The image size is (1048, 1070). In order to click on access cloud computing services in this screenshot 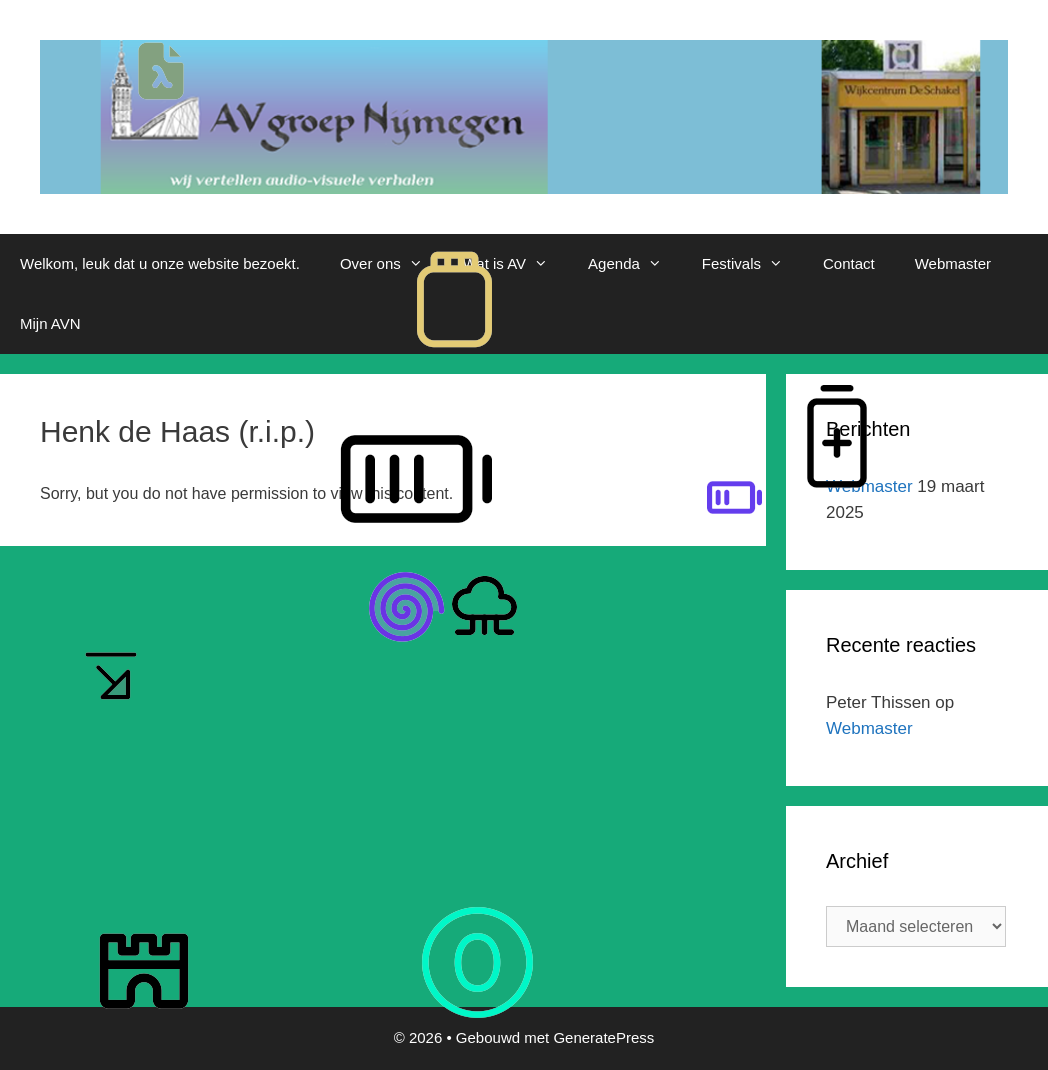, I will do `click(484, 605)`.